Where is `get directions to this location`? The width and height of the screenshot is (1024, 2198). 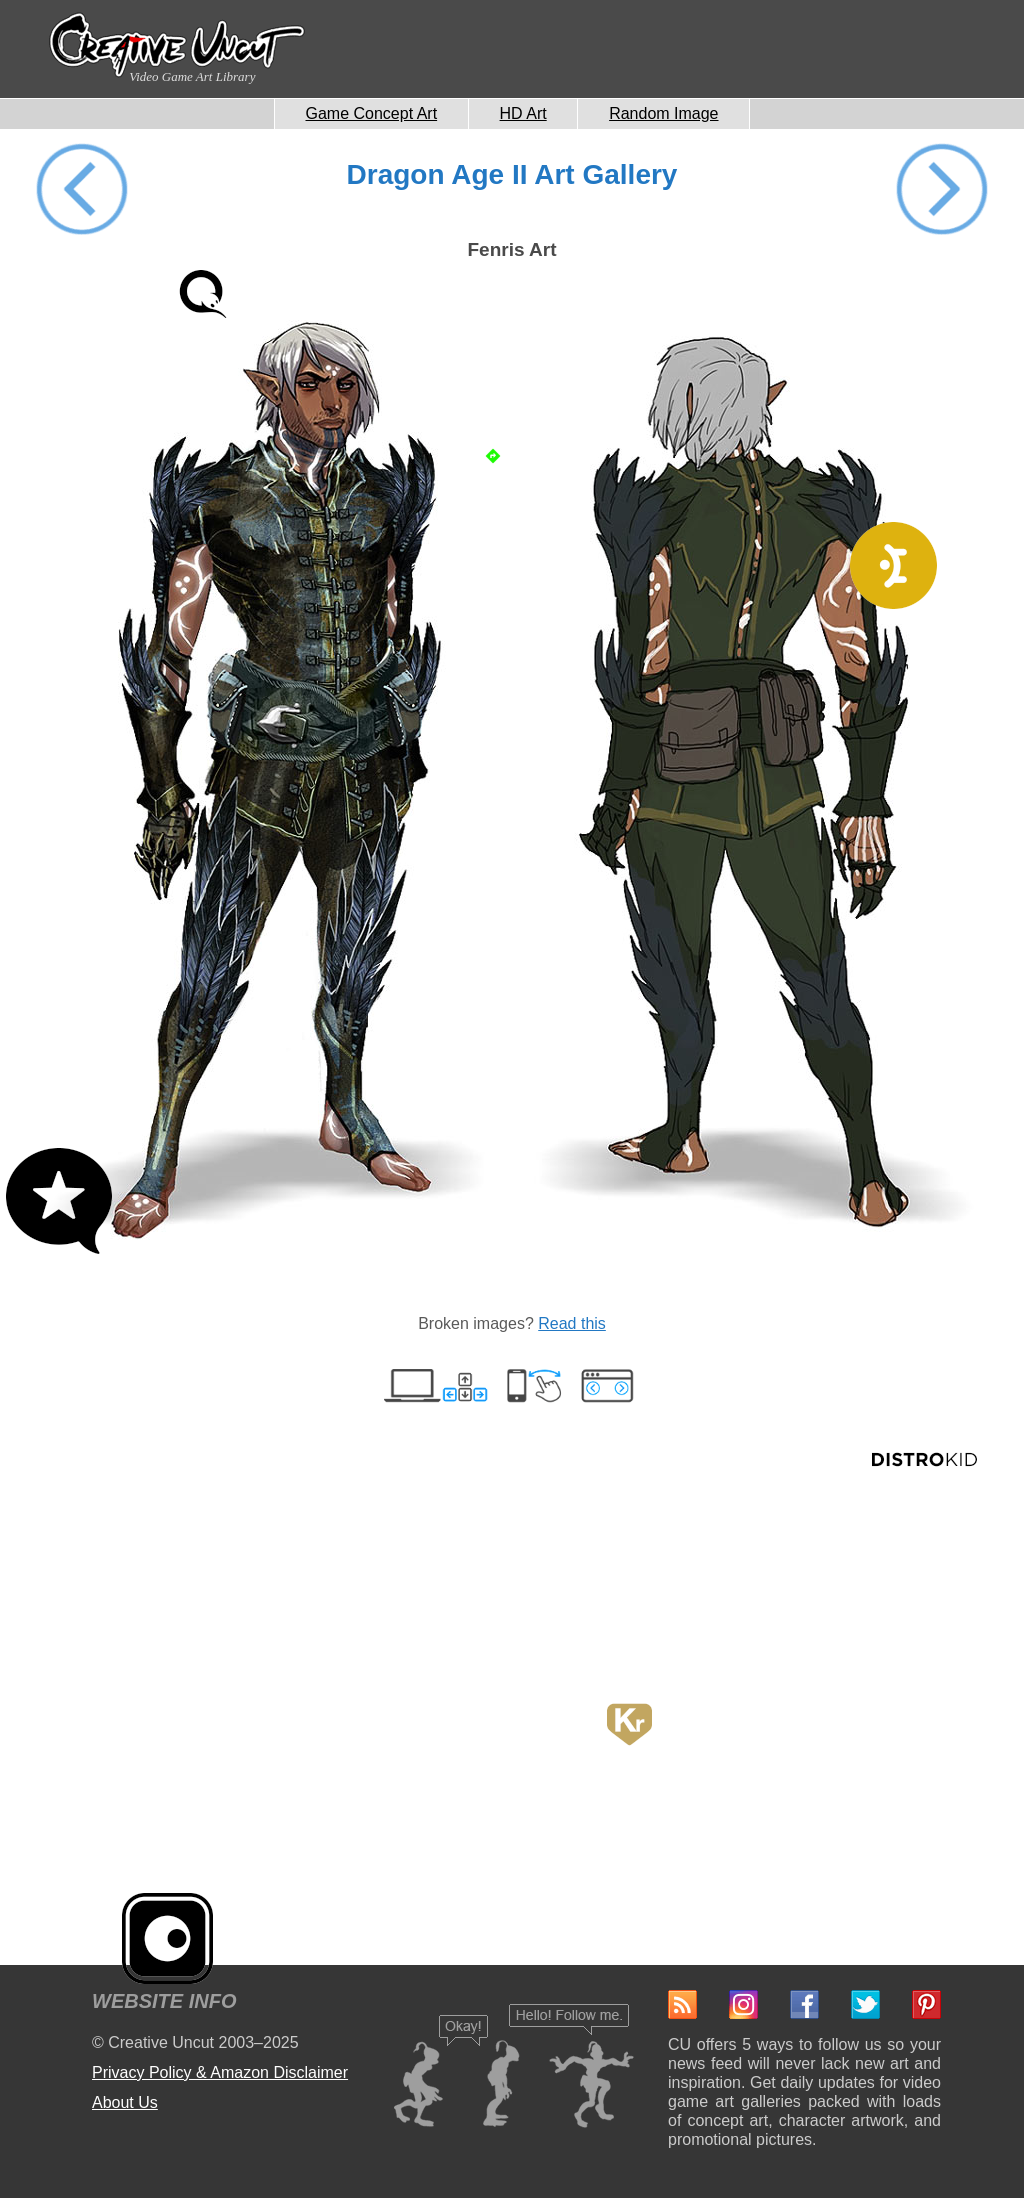
get directions to this location is located at coordinates (493, 456).